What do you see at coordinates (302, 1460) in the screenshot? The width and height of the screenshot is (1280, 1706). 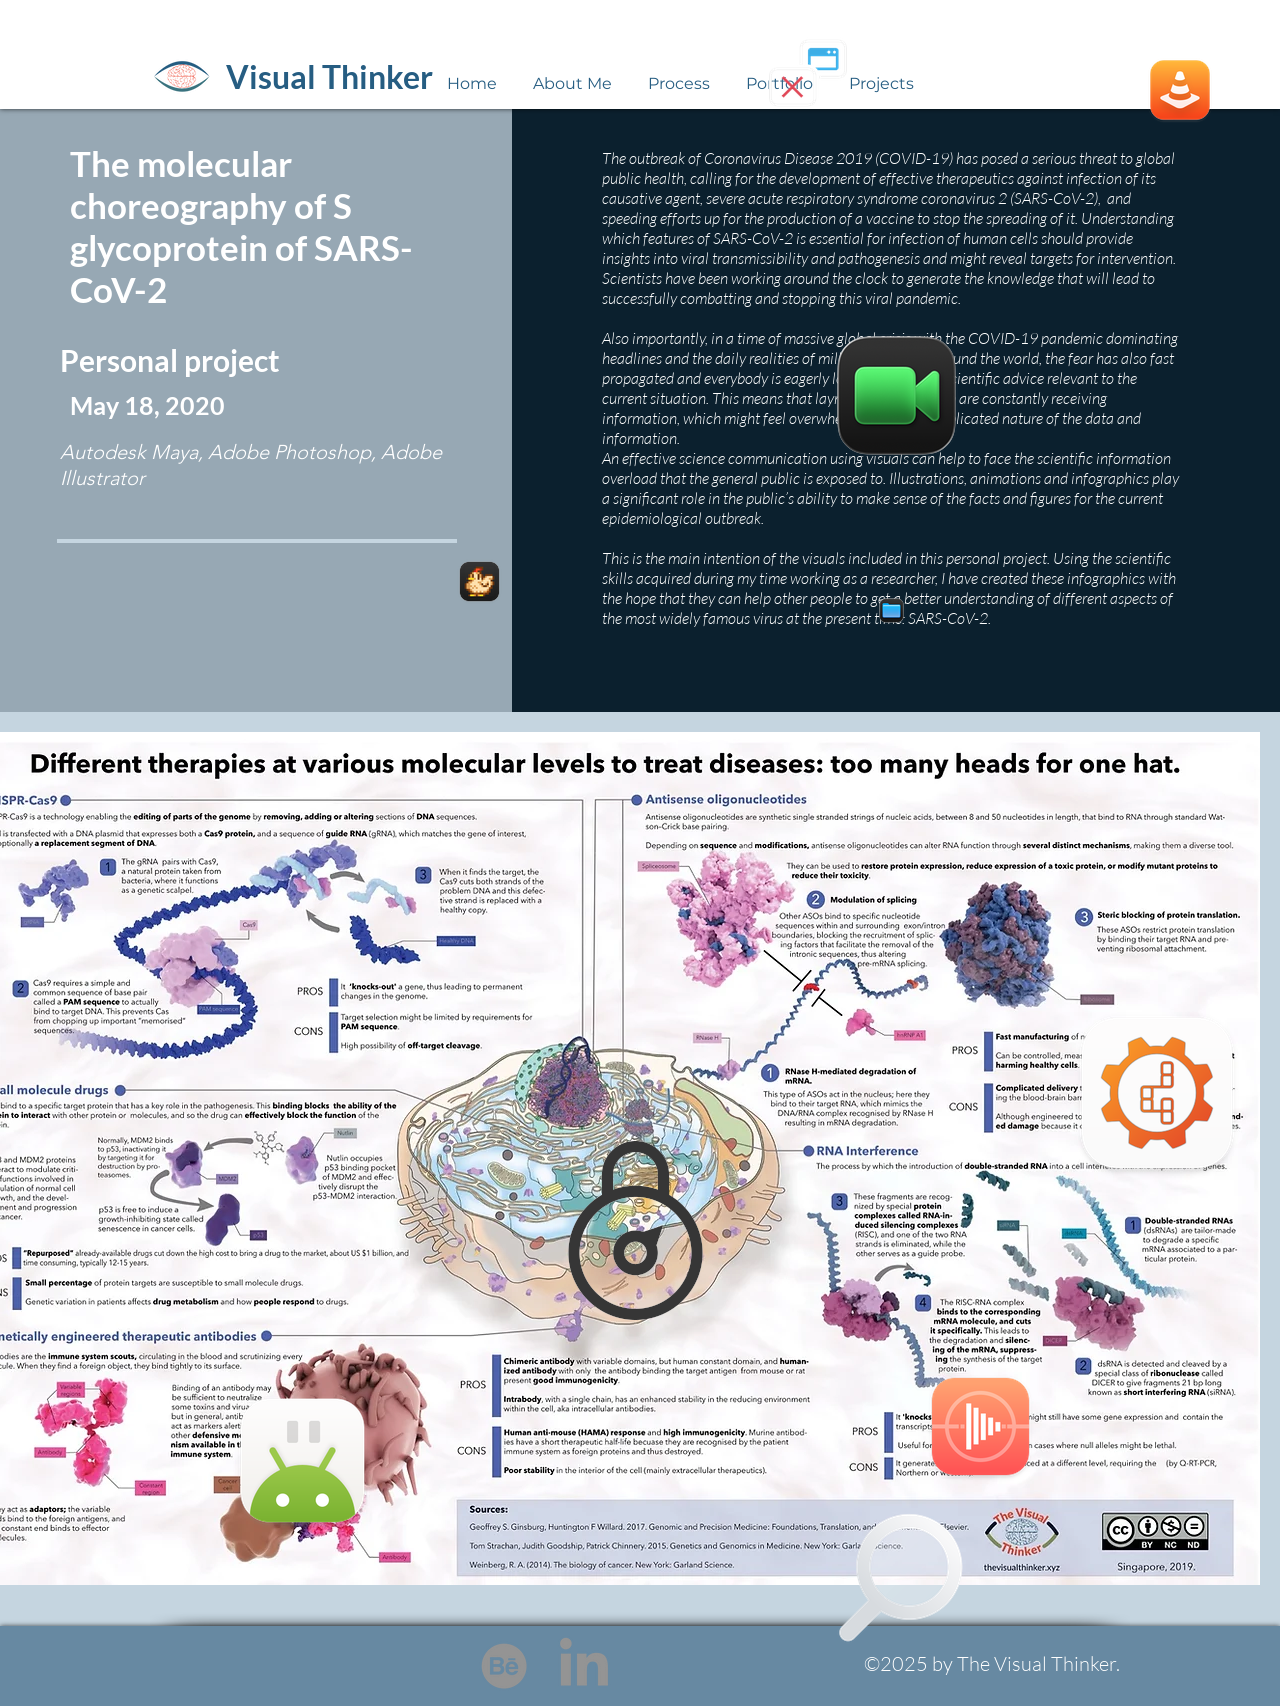 I see `open android file transfer app` at bounding box center [302, 1460].